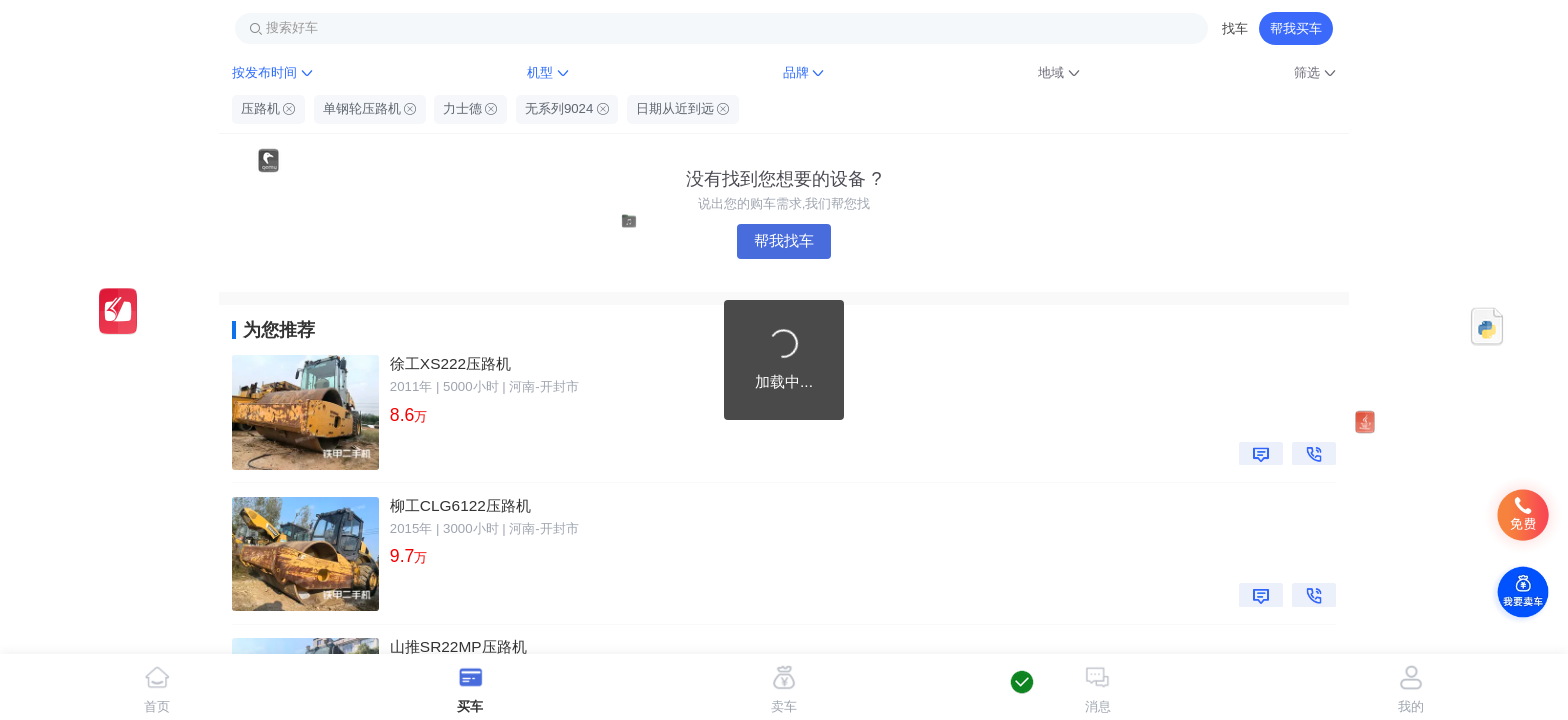  I want to click on open your music folder, so click(629, 221).